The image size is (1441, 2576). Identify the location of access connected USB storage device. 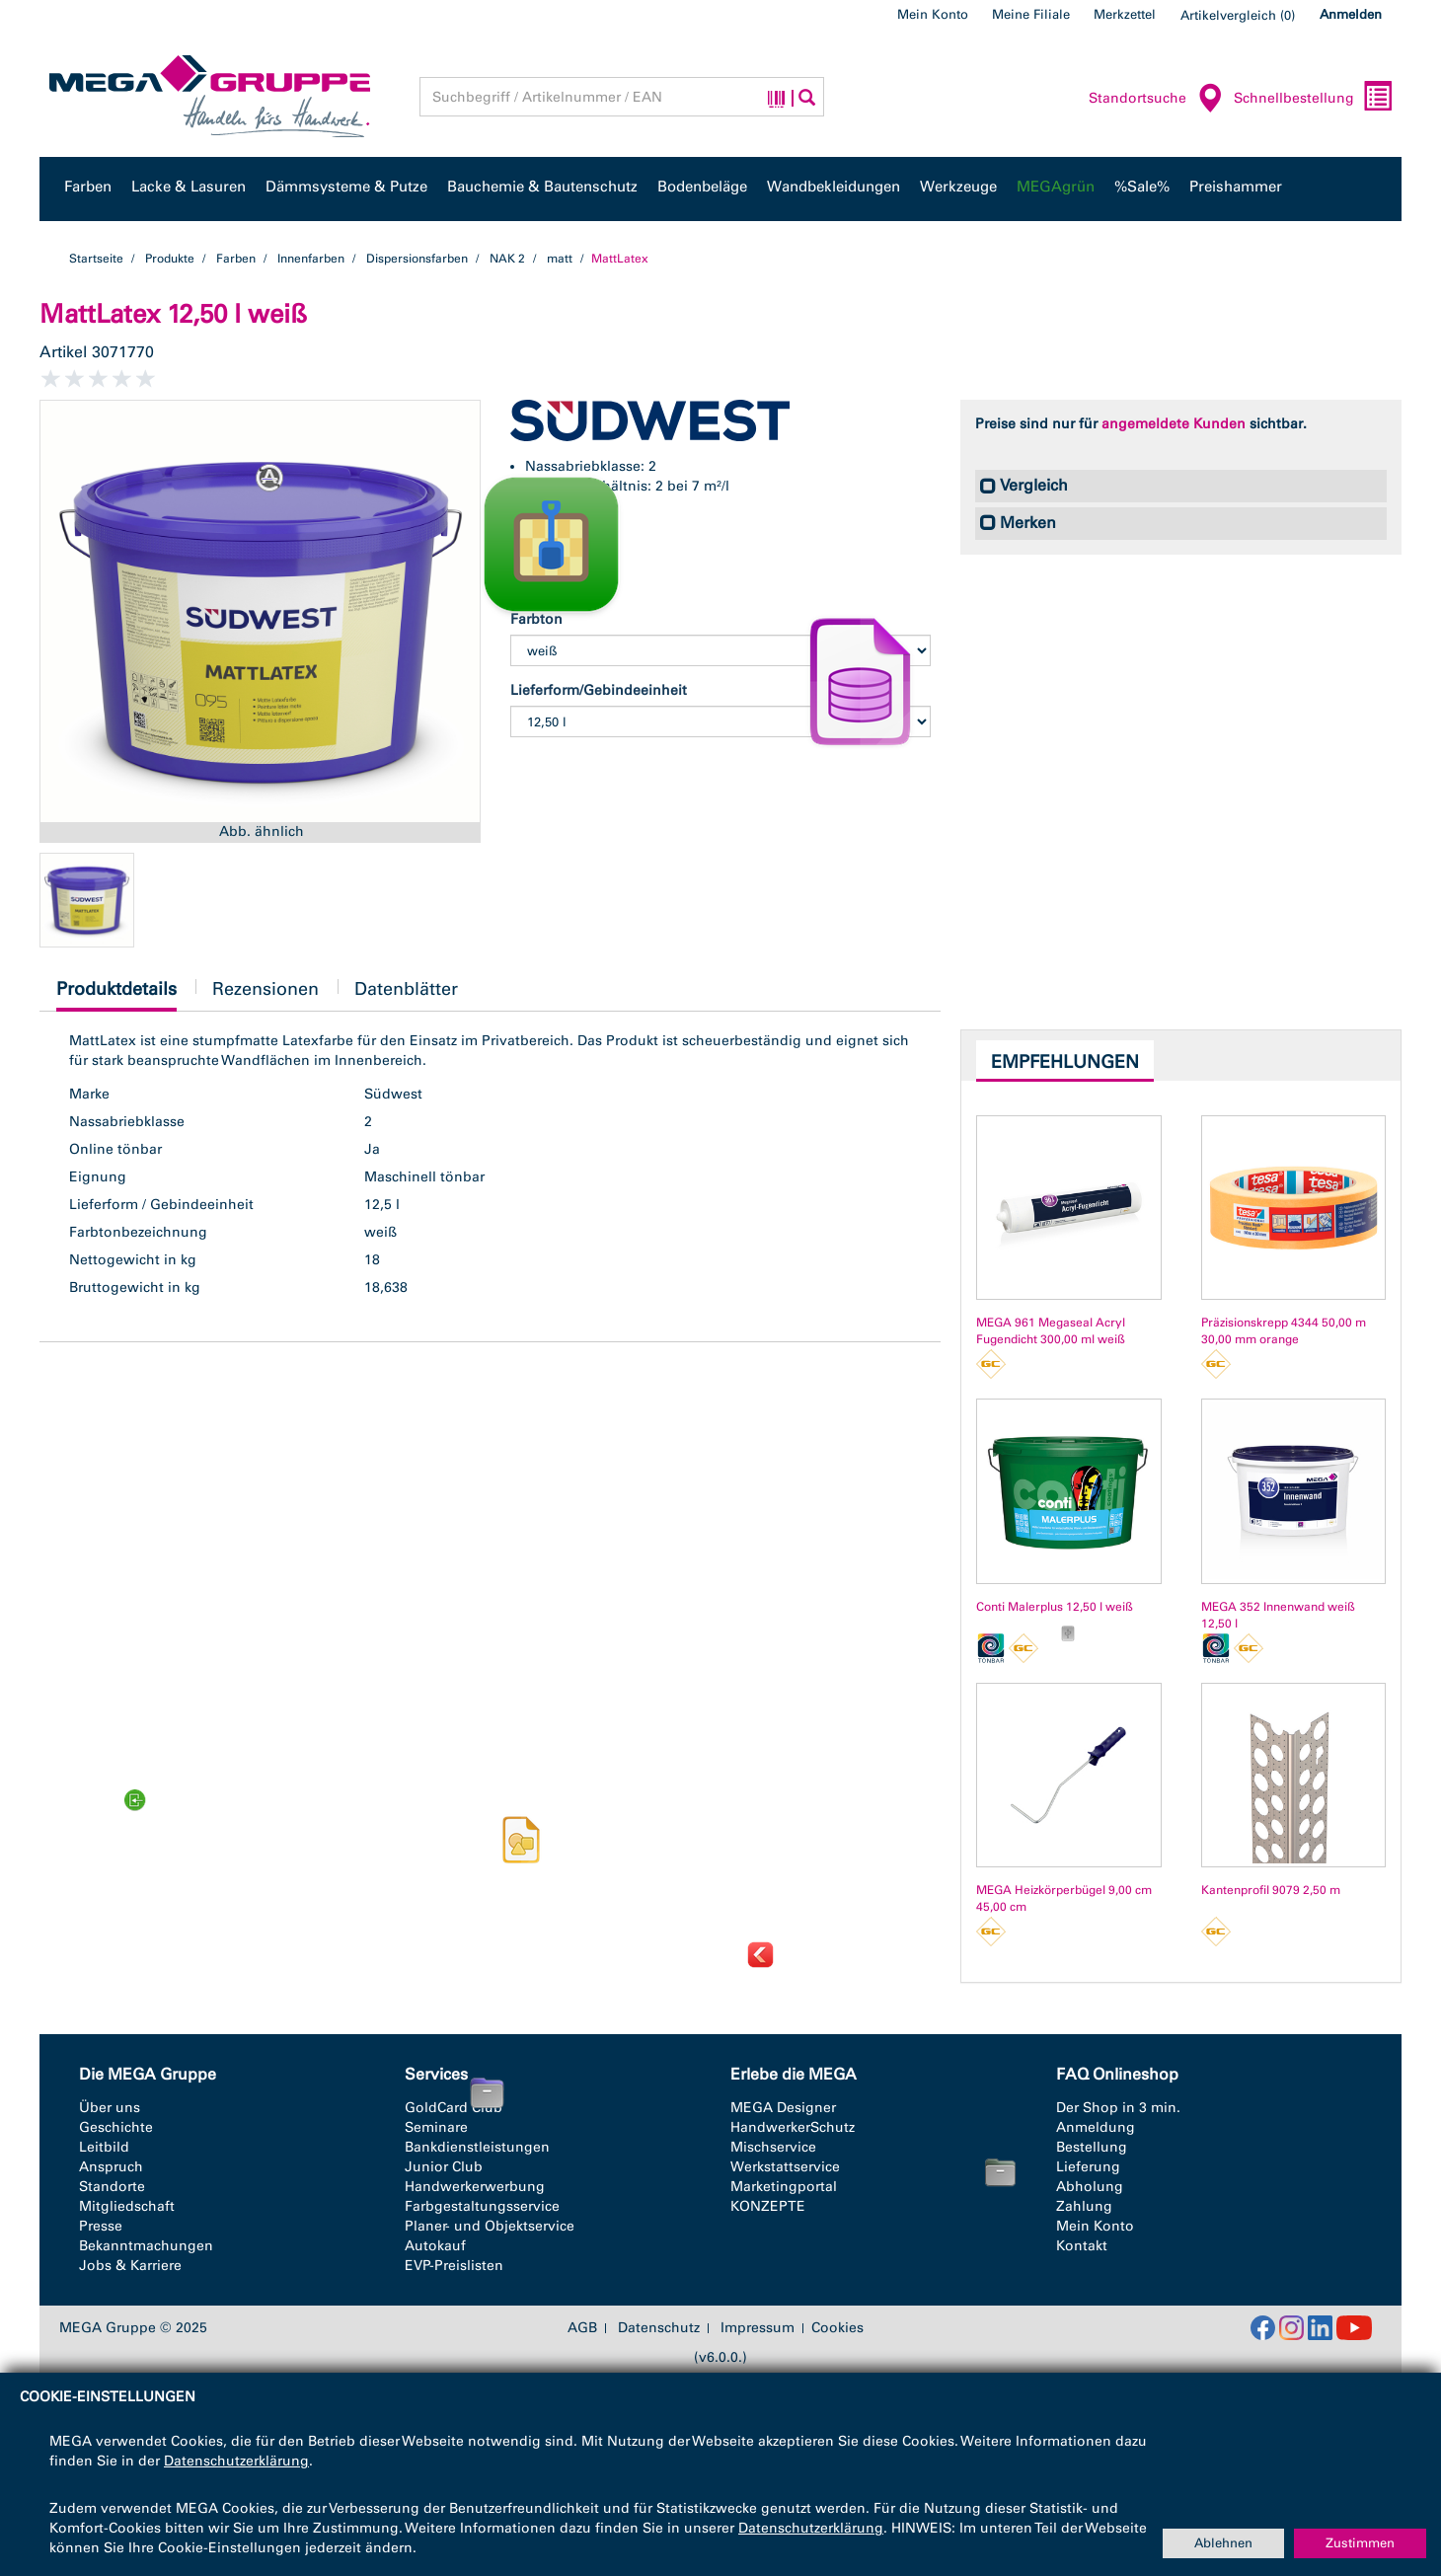
(1068, 1633).